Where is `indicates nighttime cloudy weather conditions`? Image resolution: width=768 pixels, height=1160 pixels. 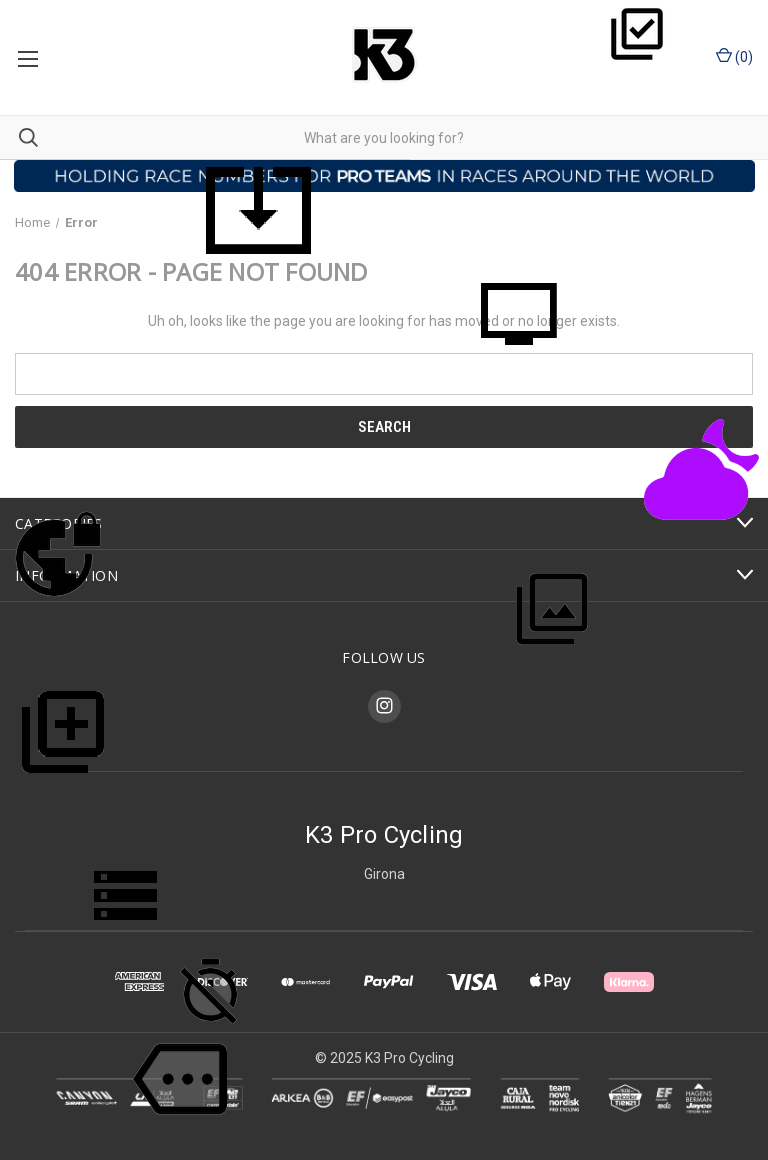
indicates nighttime cloudy weather conditions is located at coordinates (701, 469).